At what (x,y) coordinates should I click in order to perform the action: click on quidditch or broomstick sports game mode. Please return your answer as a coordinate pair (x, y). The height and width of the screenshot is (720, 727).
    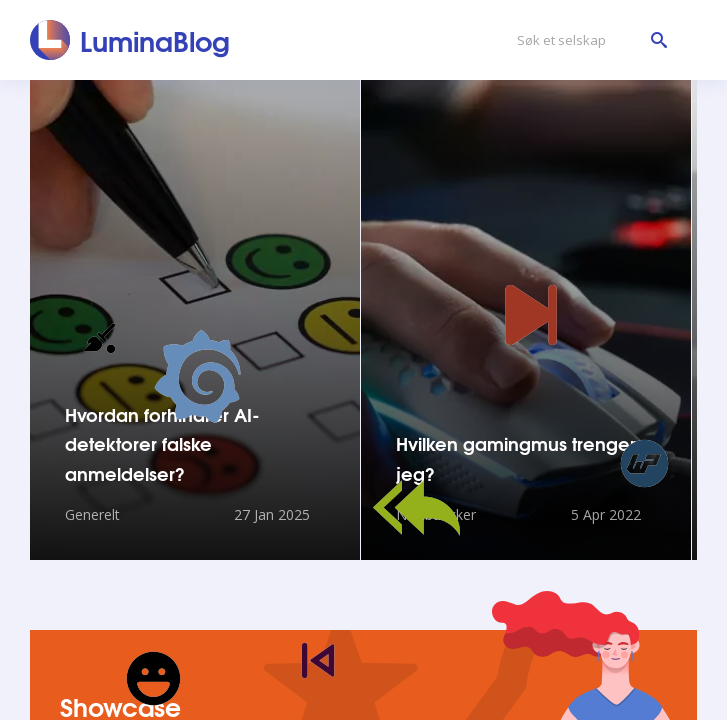
    Looking at the image, I should click on (99, 337).